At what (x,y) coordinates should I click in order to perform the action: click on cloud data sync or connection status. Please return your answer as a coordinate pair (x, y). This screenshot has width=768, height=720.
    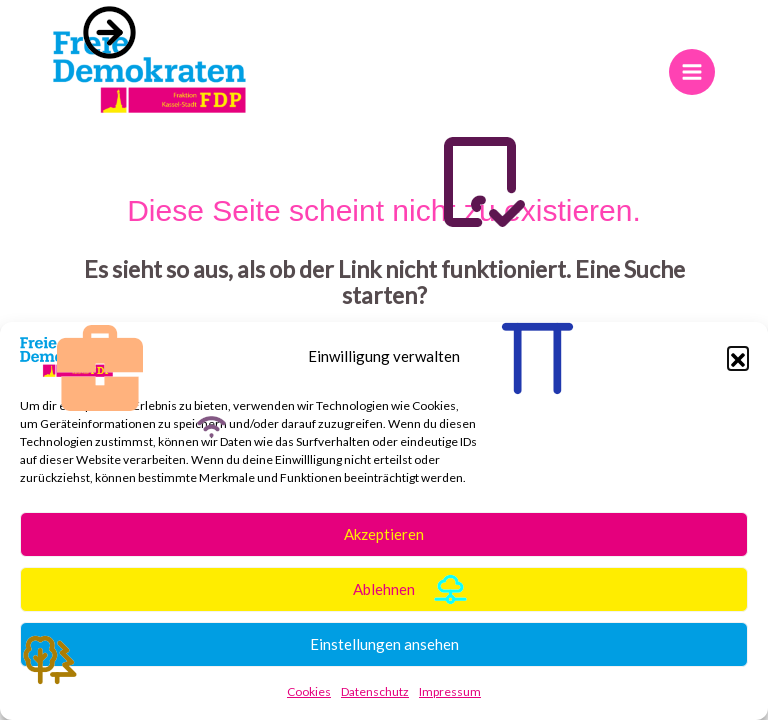
    Looking at the image, I should click on (450, 589).